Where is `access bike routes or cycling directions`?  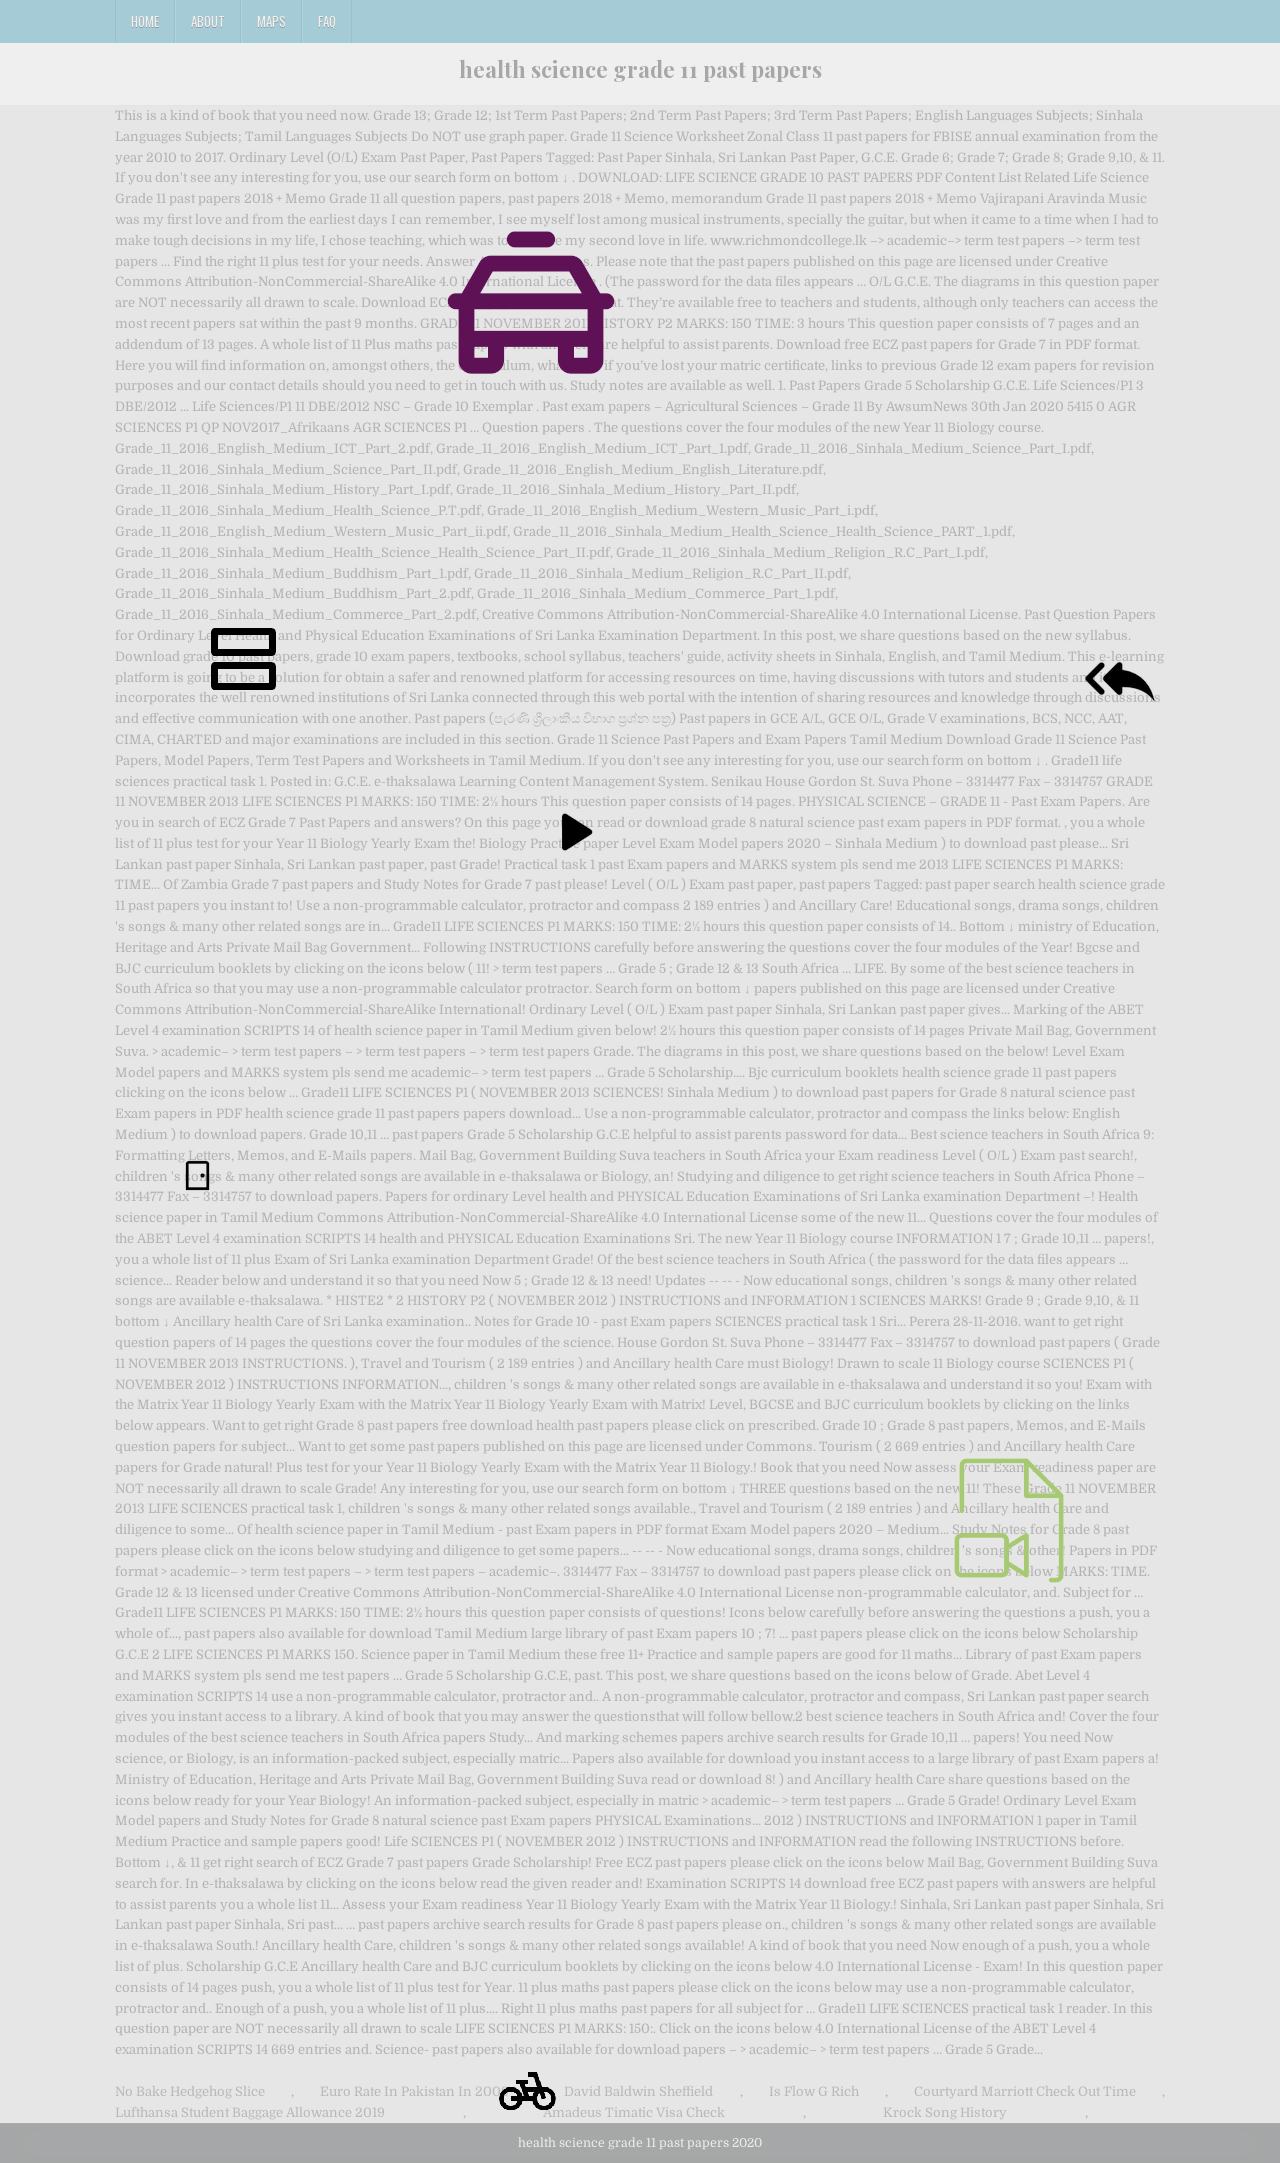
access bike routes or cycling directions is located at coordinates (527, 2091).